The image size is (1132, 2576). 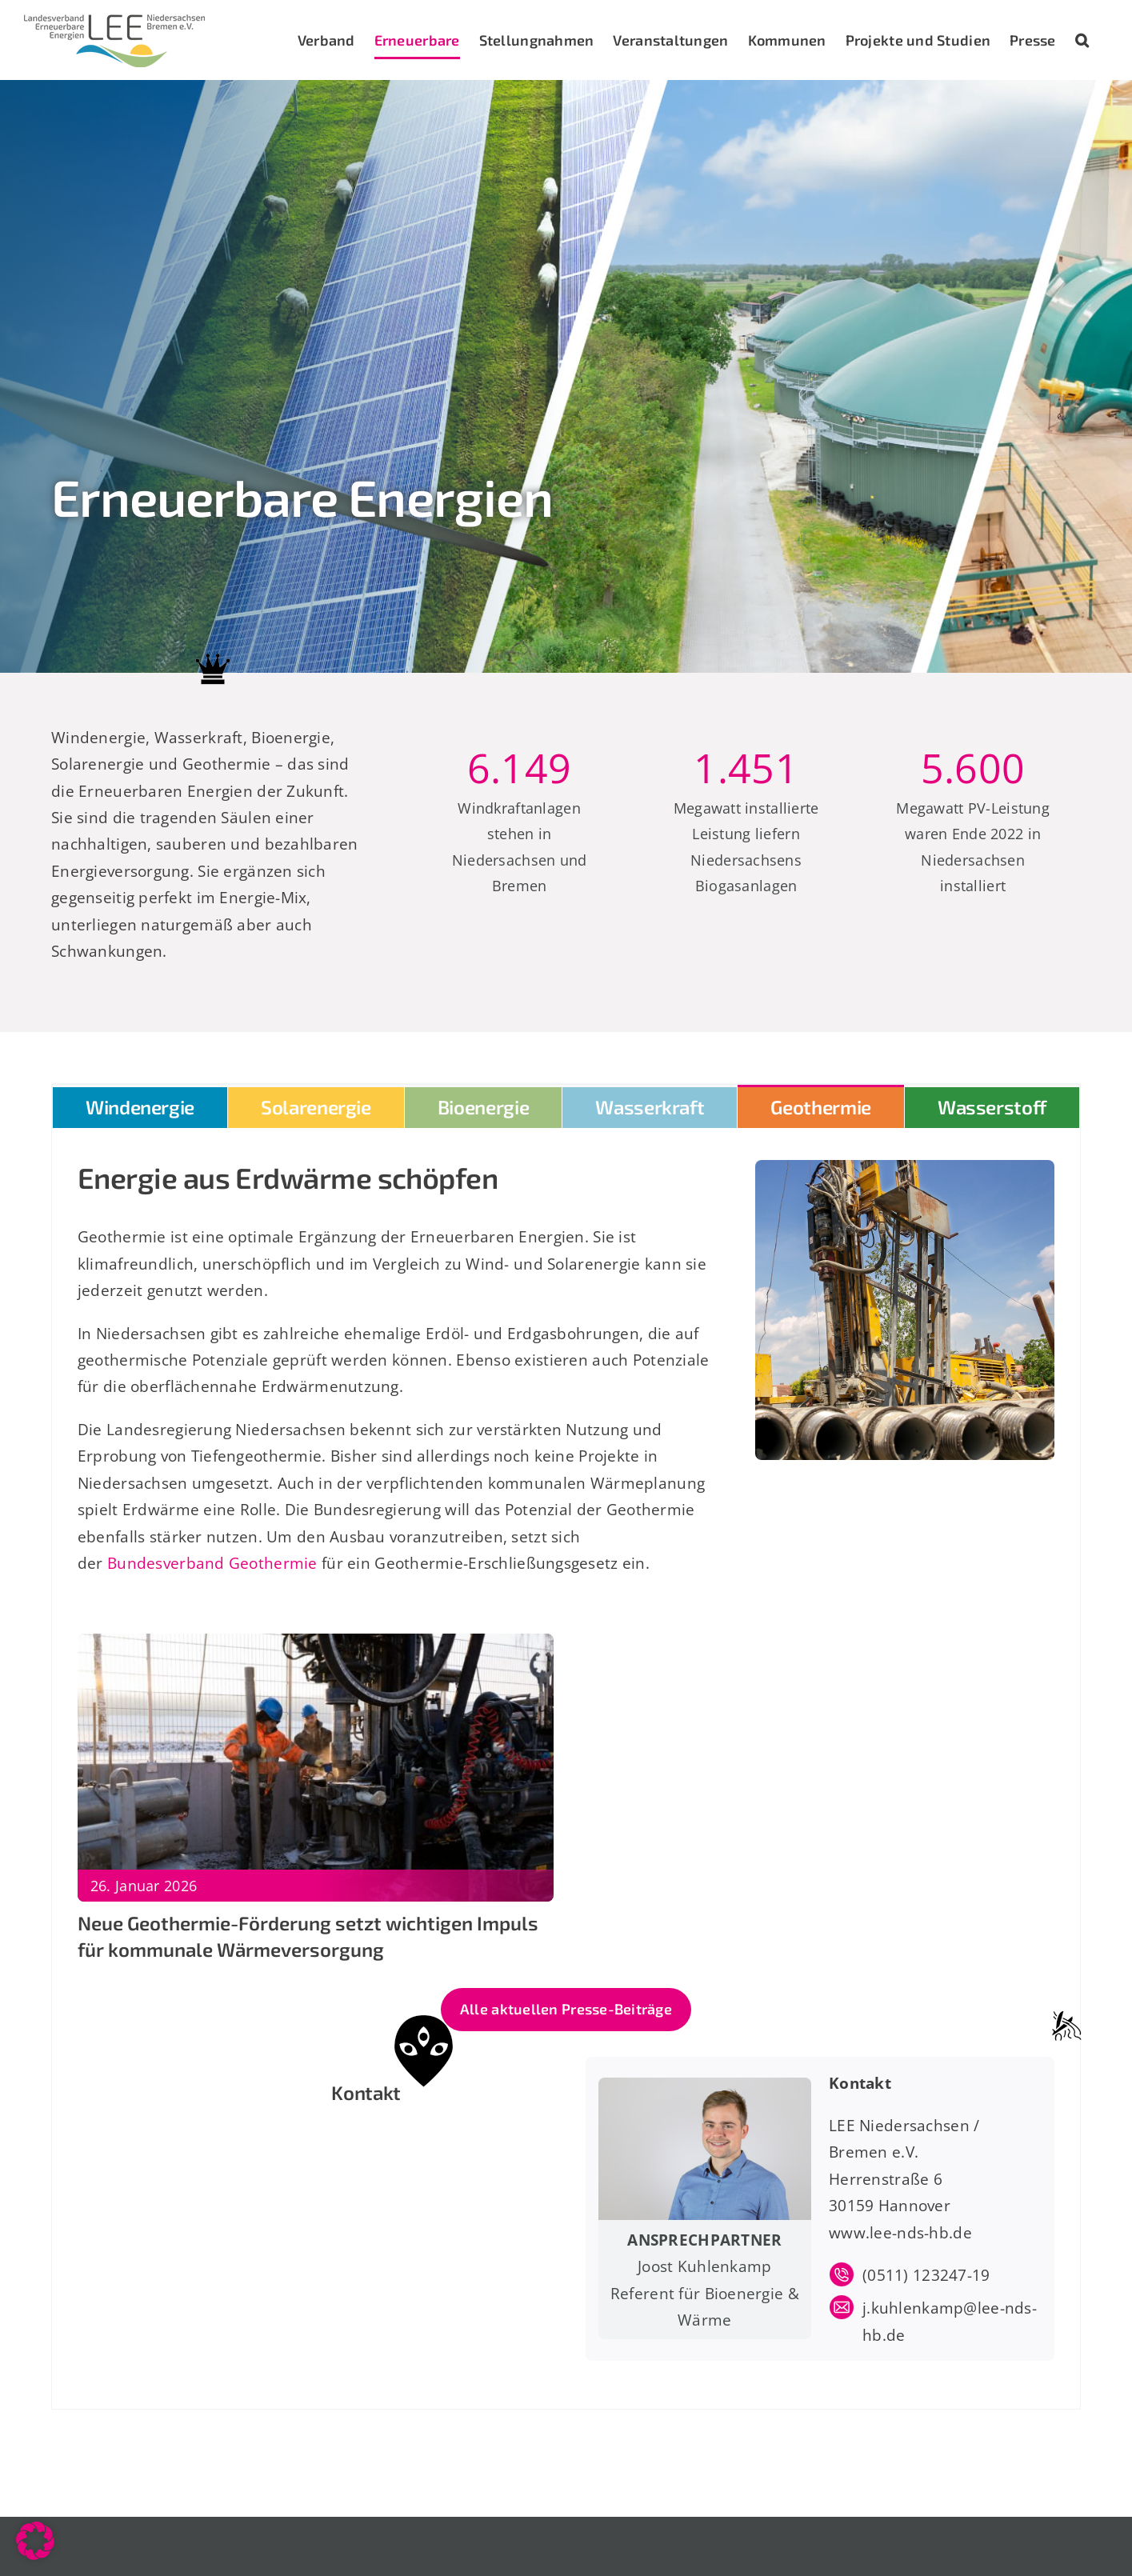 I want to click on cut or trim hair, so click(x=1067, y=2026).